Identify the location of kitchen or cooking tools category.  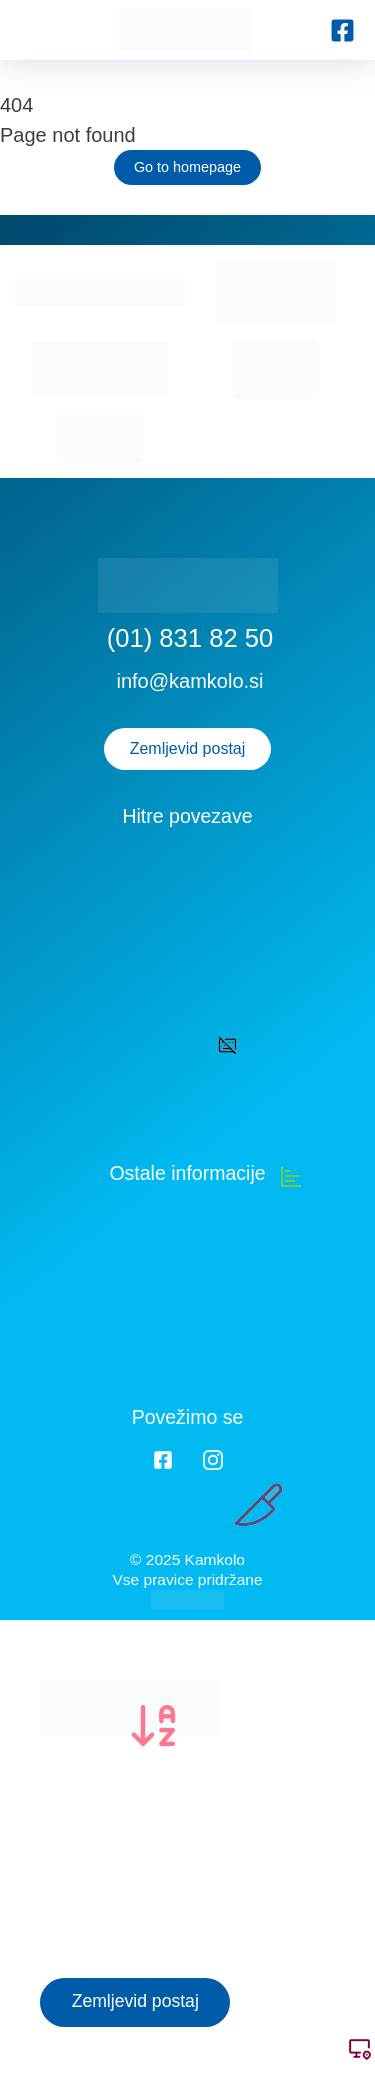
(258, 1505).